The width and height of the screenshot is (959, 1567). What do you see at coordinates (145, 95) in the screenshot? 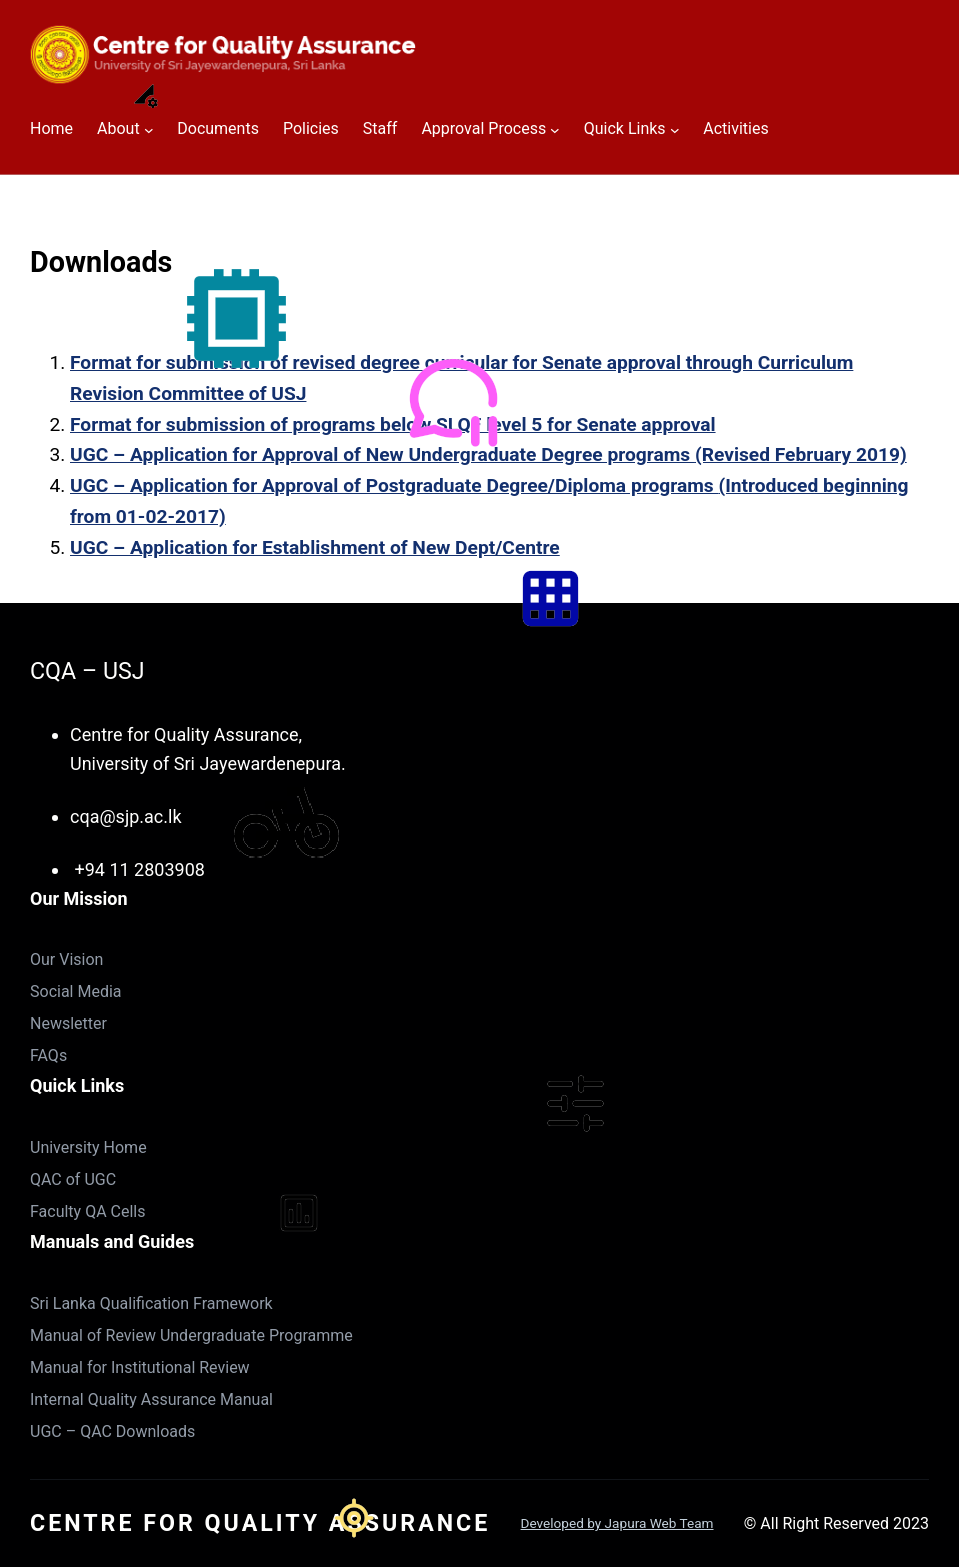
I see `access data or network settings` at bounding box center [145, 95].